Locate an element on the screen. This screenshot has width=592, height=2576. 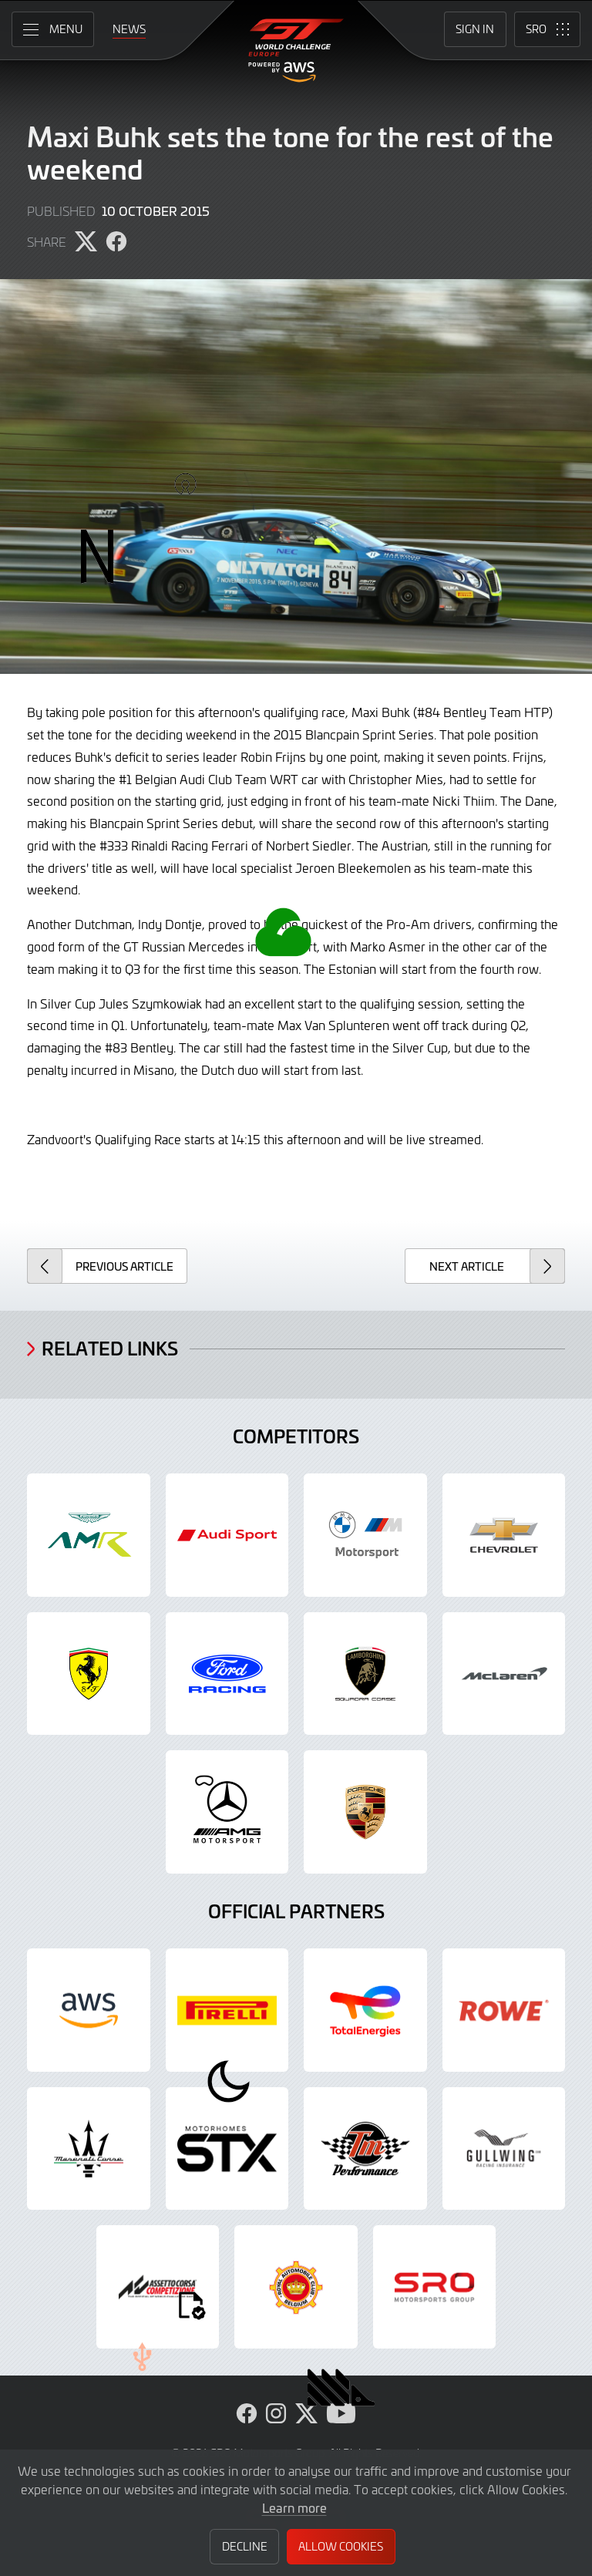
open Netflix app is located at coordinates (97, 557).